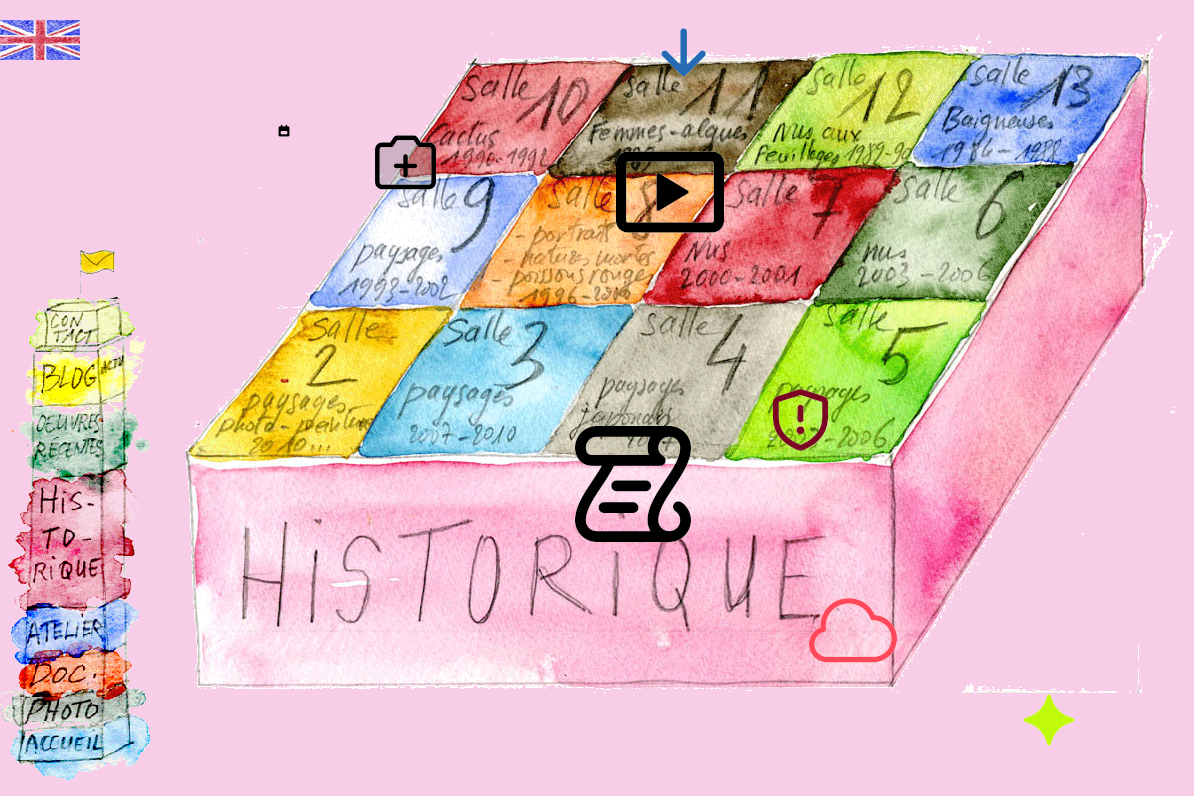 This screenshot has width=1194, height=796. What do you see at coordinates (284, 131) in the screenshot?
I see `view weekly calendar` at bounding box center [284, 131].